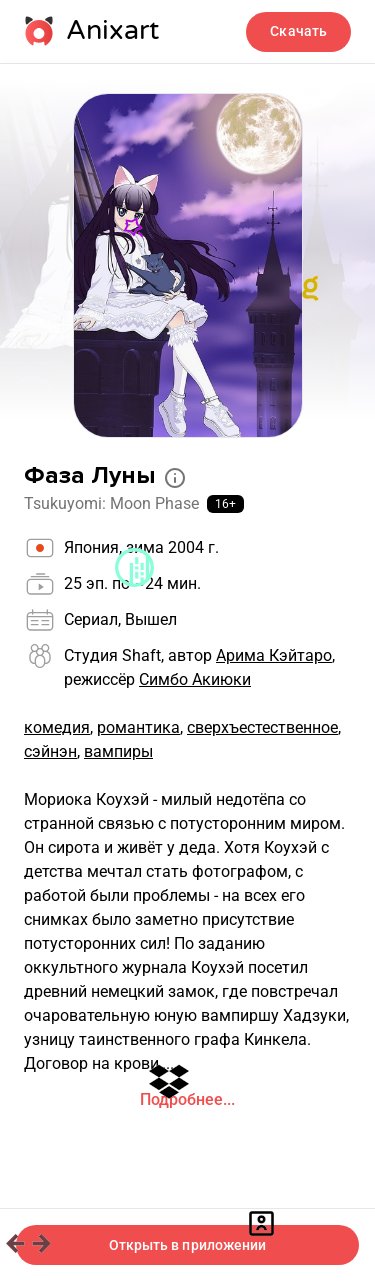  Describe the element at coordinates (310, 288) in the screenshot. I see `open Kagi search engine` at that location.